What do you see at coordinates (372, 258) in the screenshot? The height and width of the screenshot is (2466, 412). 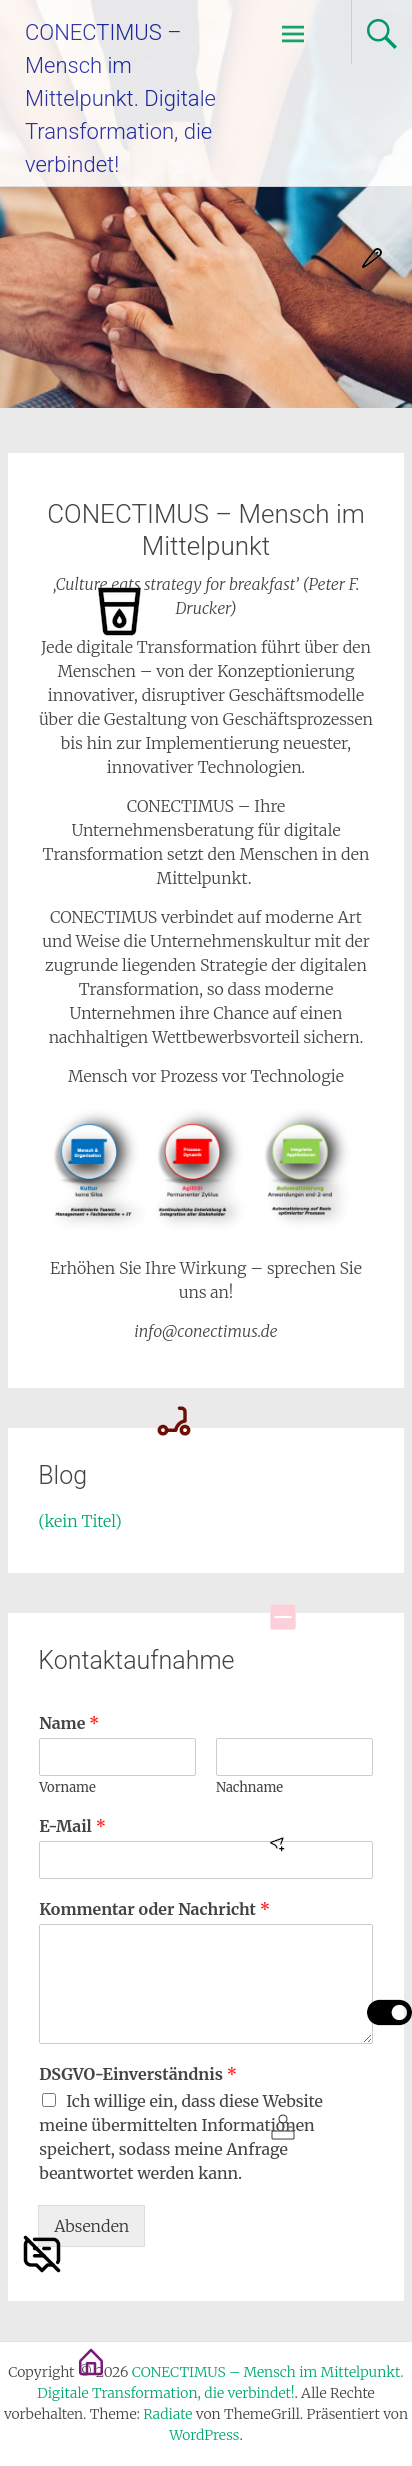 I see `access sewing or tailoring tools` at bounding box center [372, 258].